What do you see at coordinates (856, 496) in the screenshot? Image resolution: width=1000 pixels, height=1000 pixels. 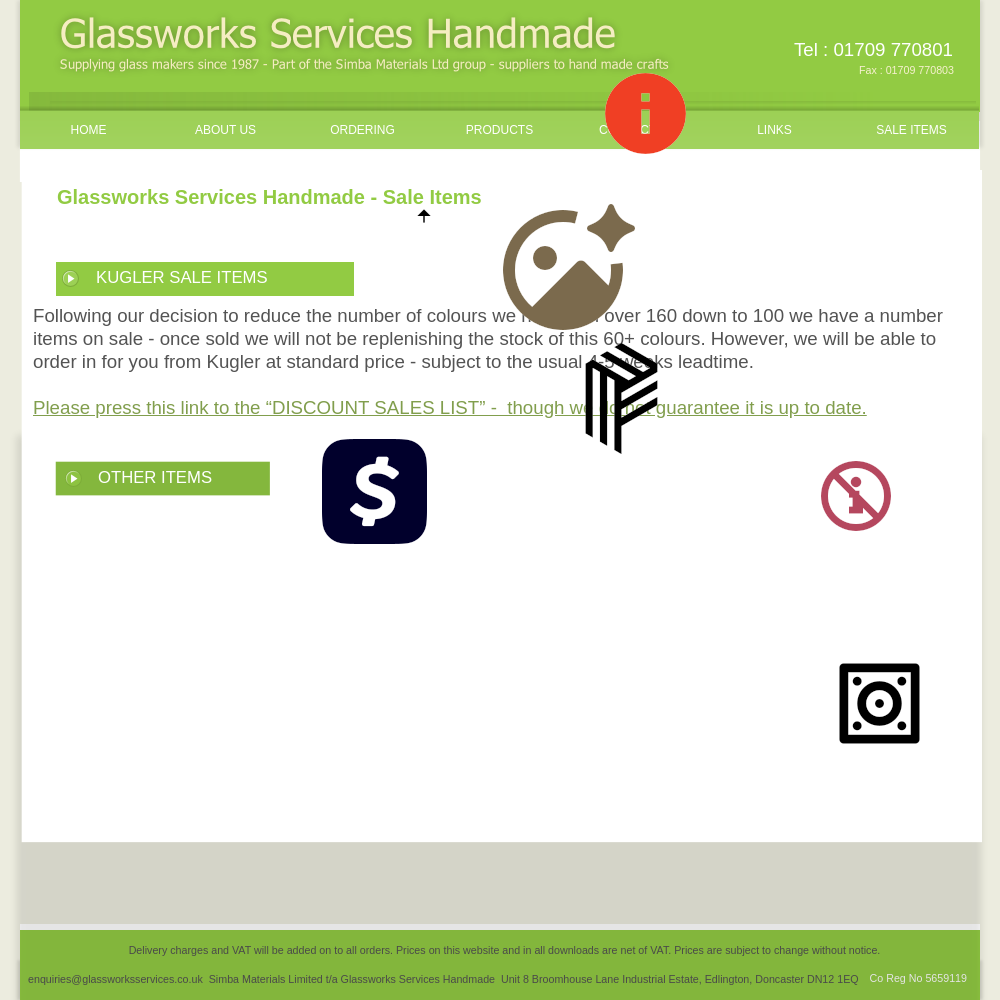 I see `information unavailable or hidden` at bounding box center [856, 496].